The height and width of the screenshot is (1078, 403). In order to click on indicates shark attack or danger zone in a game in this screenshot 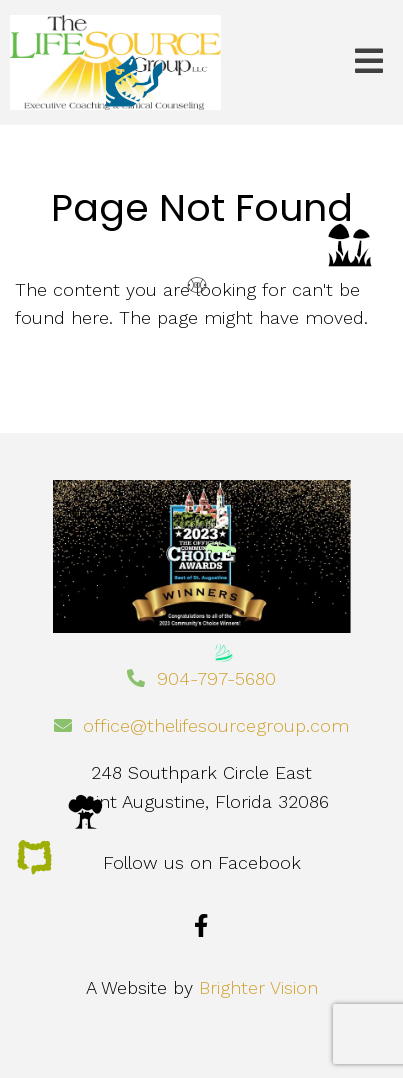, I will do `click(134, 79)`.